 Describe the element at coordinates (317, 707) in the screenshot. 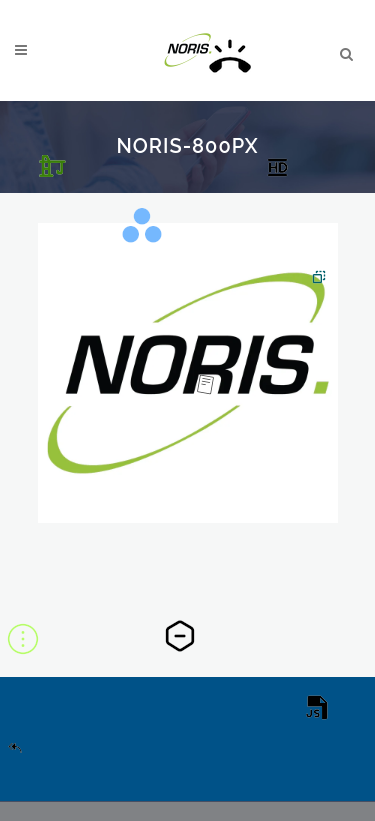

I see `javascript file type indicator` at that location.